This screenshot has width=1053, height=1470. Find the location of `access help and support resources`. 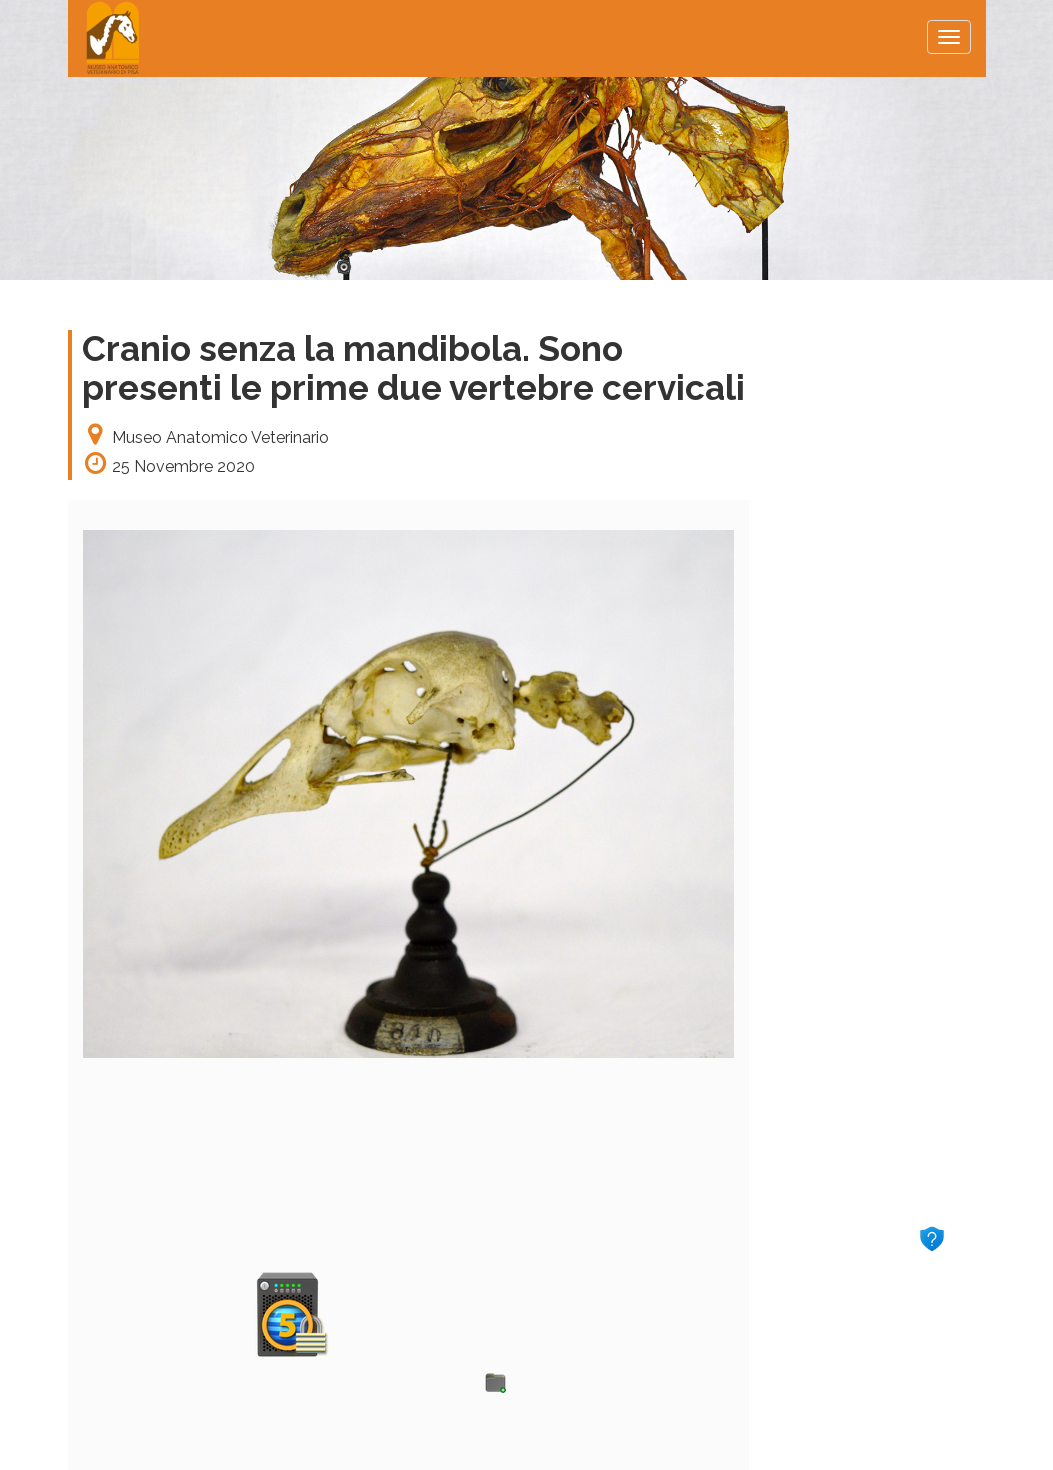

access help and support resources is located at coordinates (932, 1239).